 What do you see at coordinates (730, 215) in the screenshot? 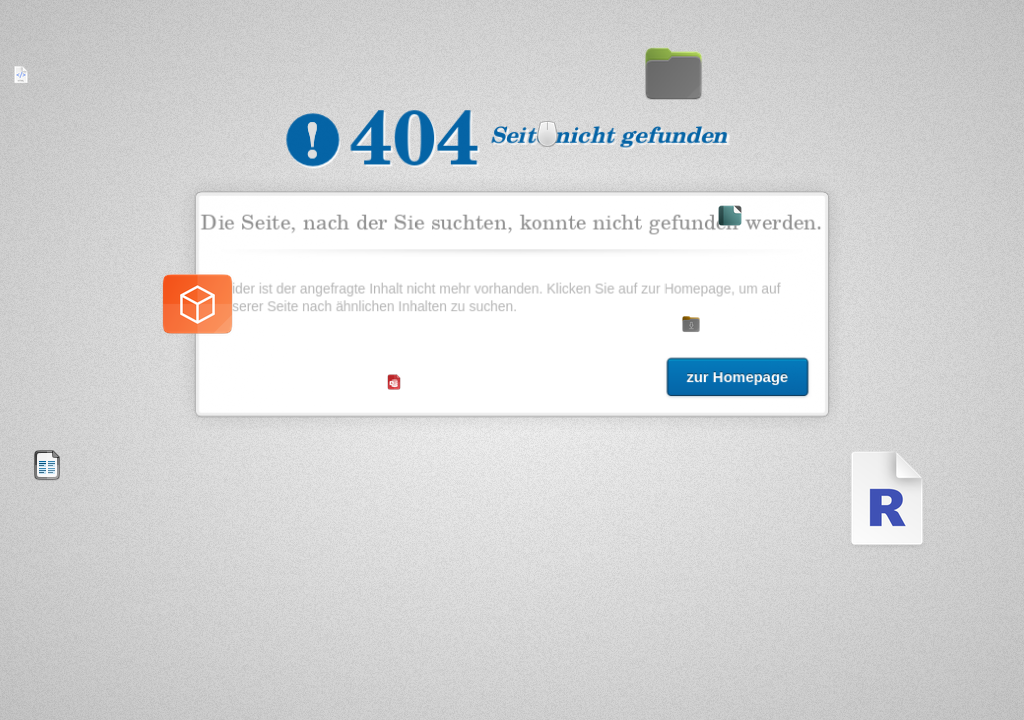
I see `change desktop wallpaper settings` at bounding box center [730, 215].